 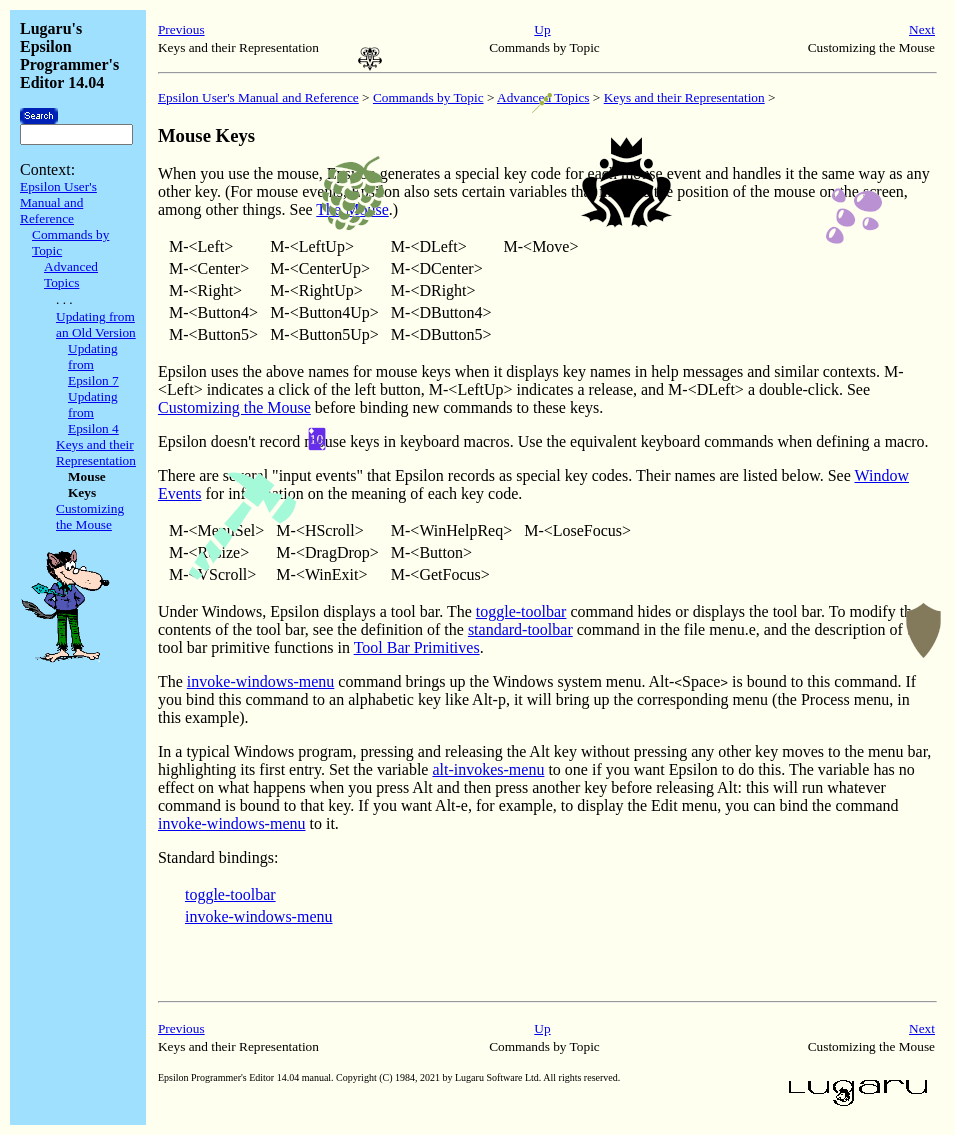 I want to click on Japanese dango food item in a restaurant or food delivery app, so click(x=542, y=103).